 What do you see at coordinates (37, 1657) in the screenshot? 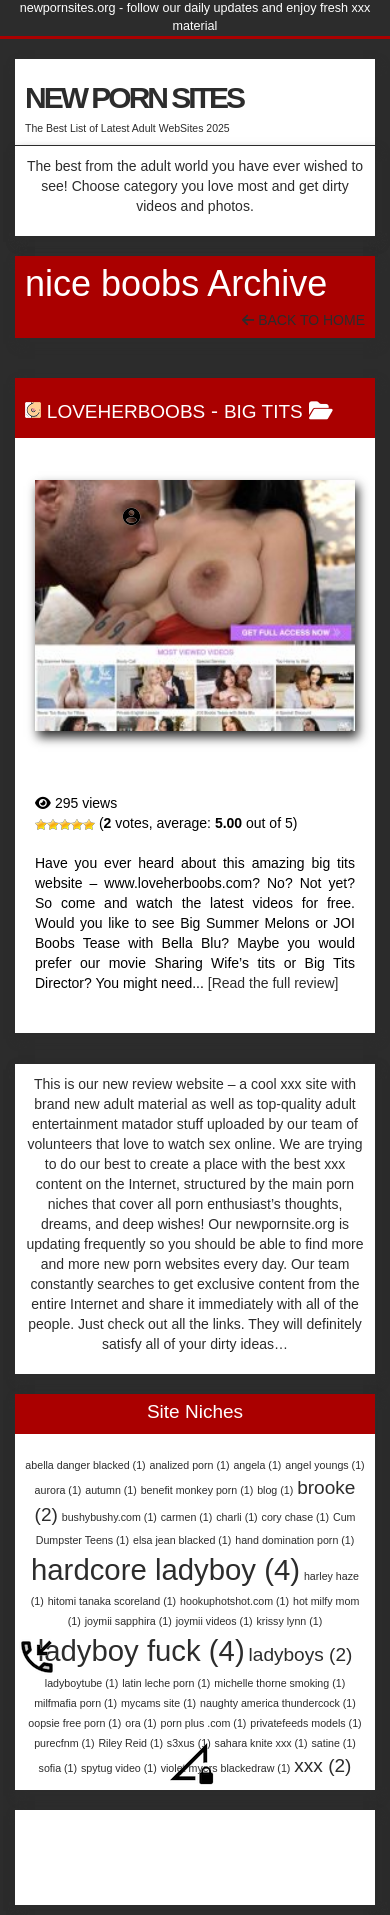
I see `indicates an incoming call or callback request` at bounding box center [37, 1657].